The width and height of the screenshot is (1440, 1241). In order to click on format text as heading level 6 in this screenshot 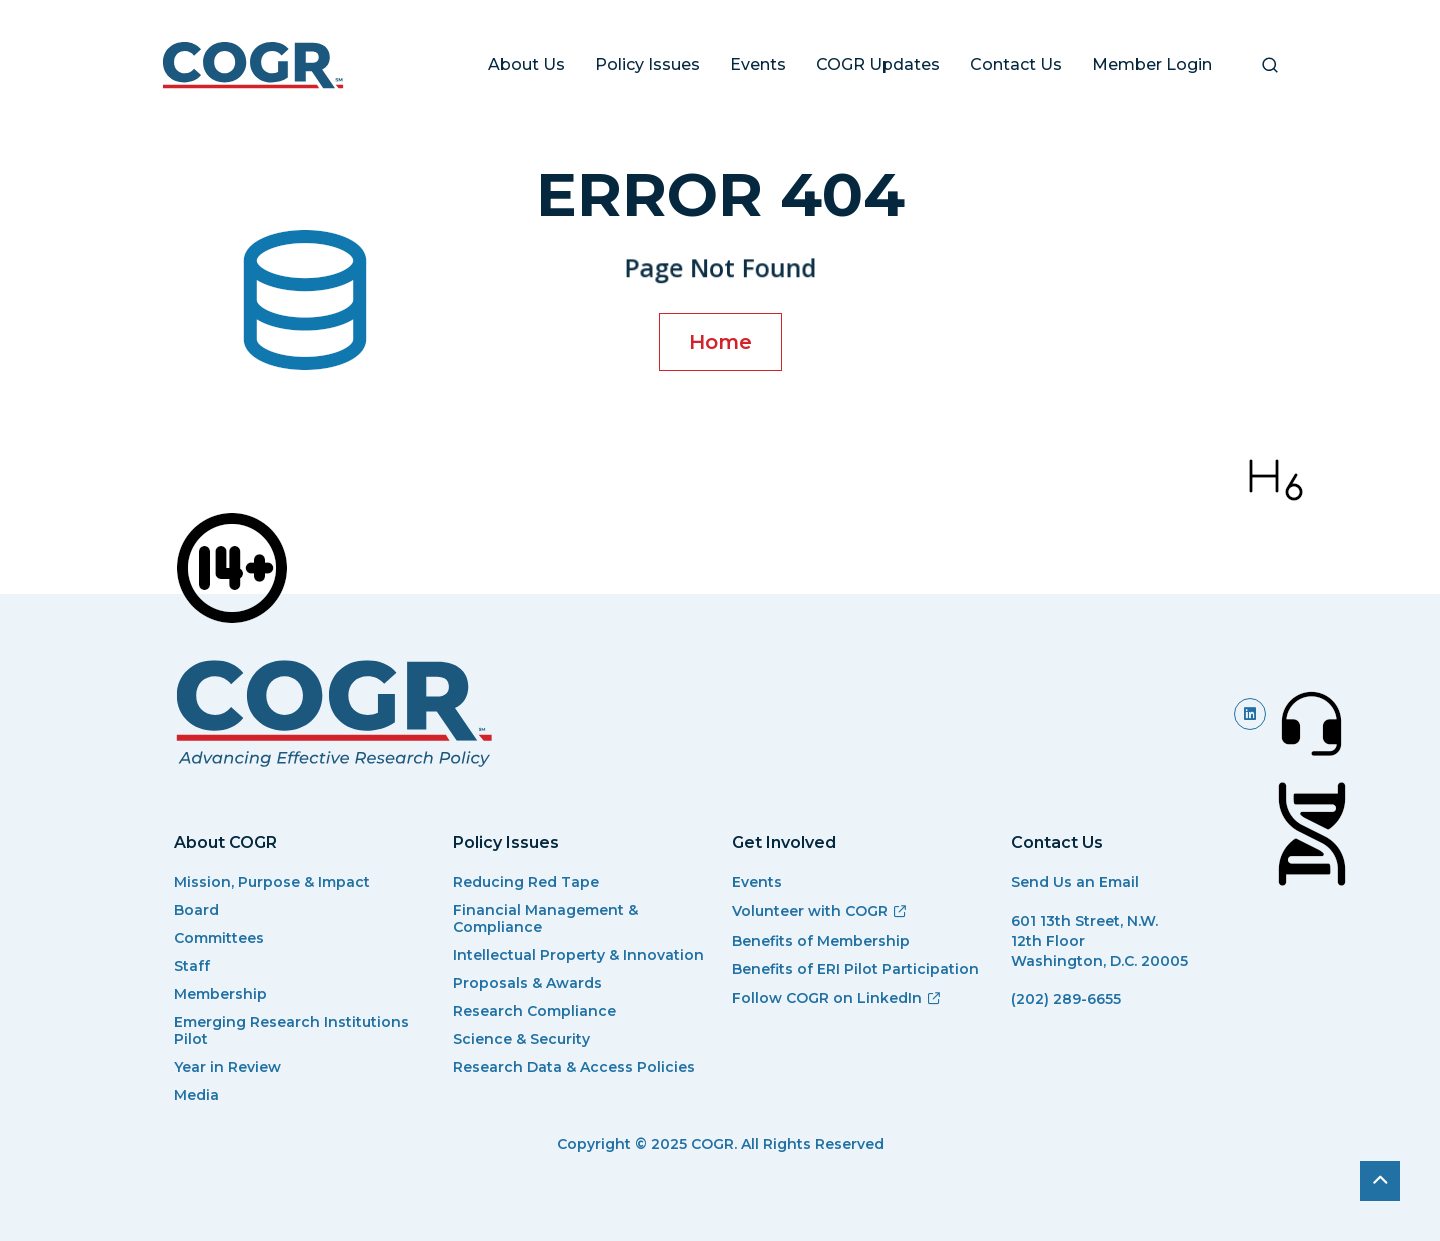, I will do `click(1273, 479)`.